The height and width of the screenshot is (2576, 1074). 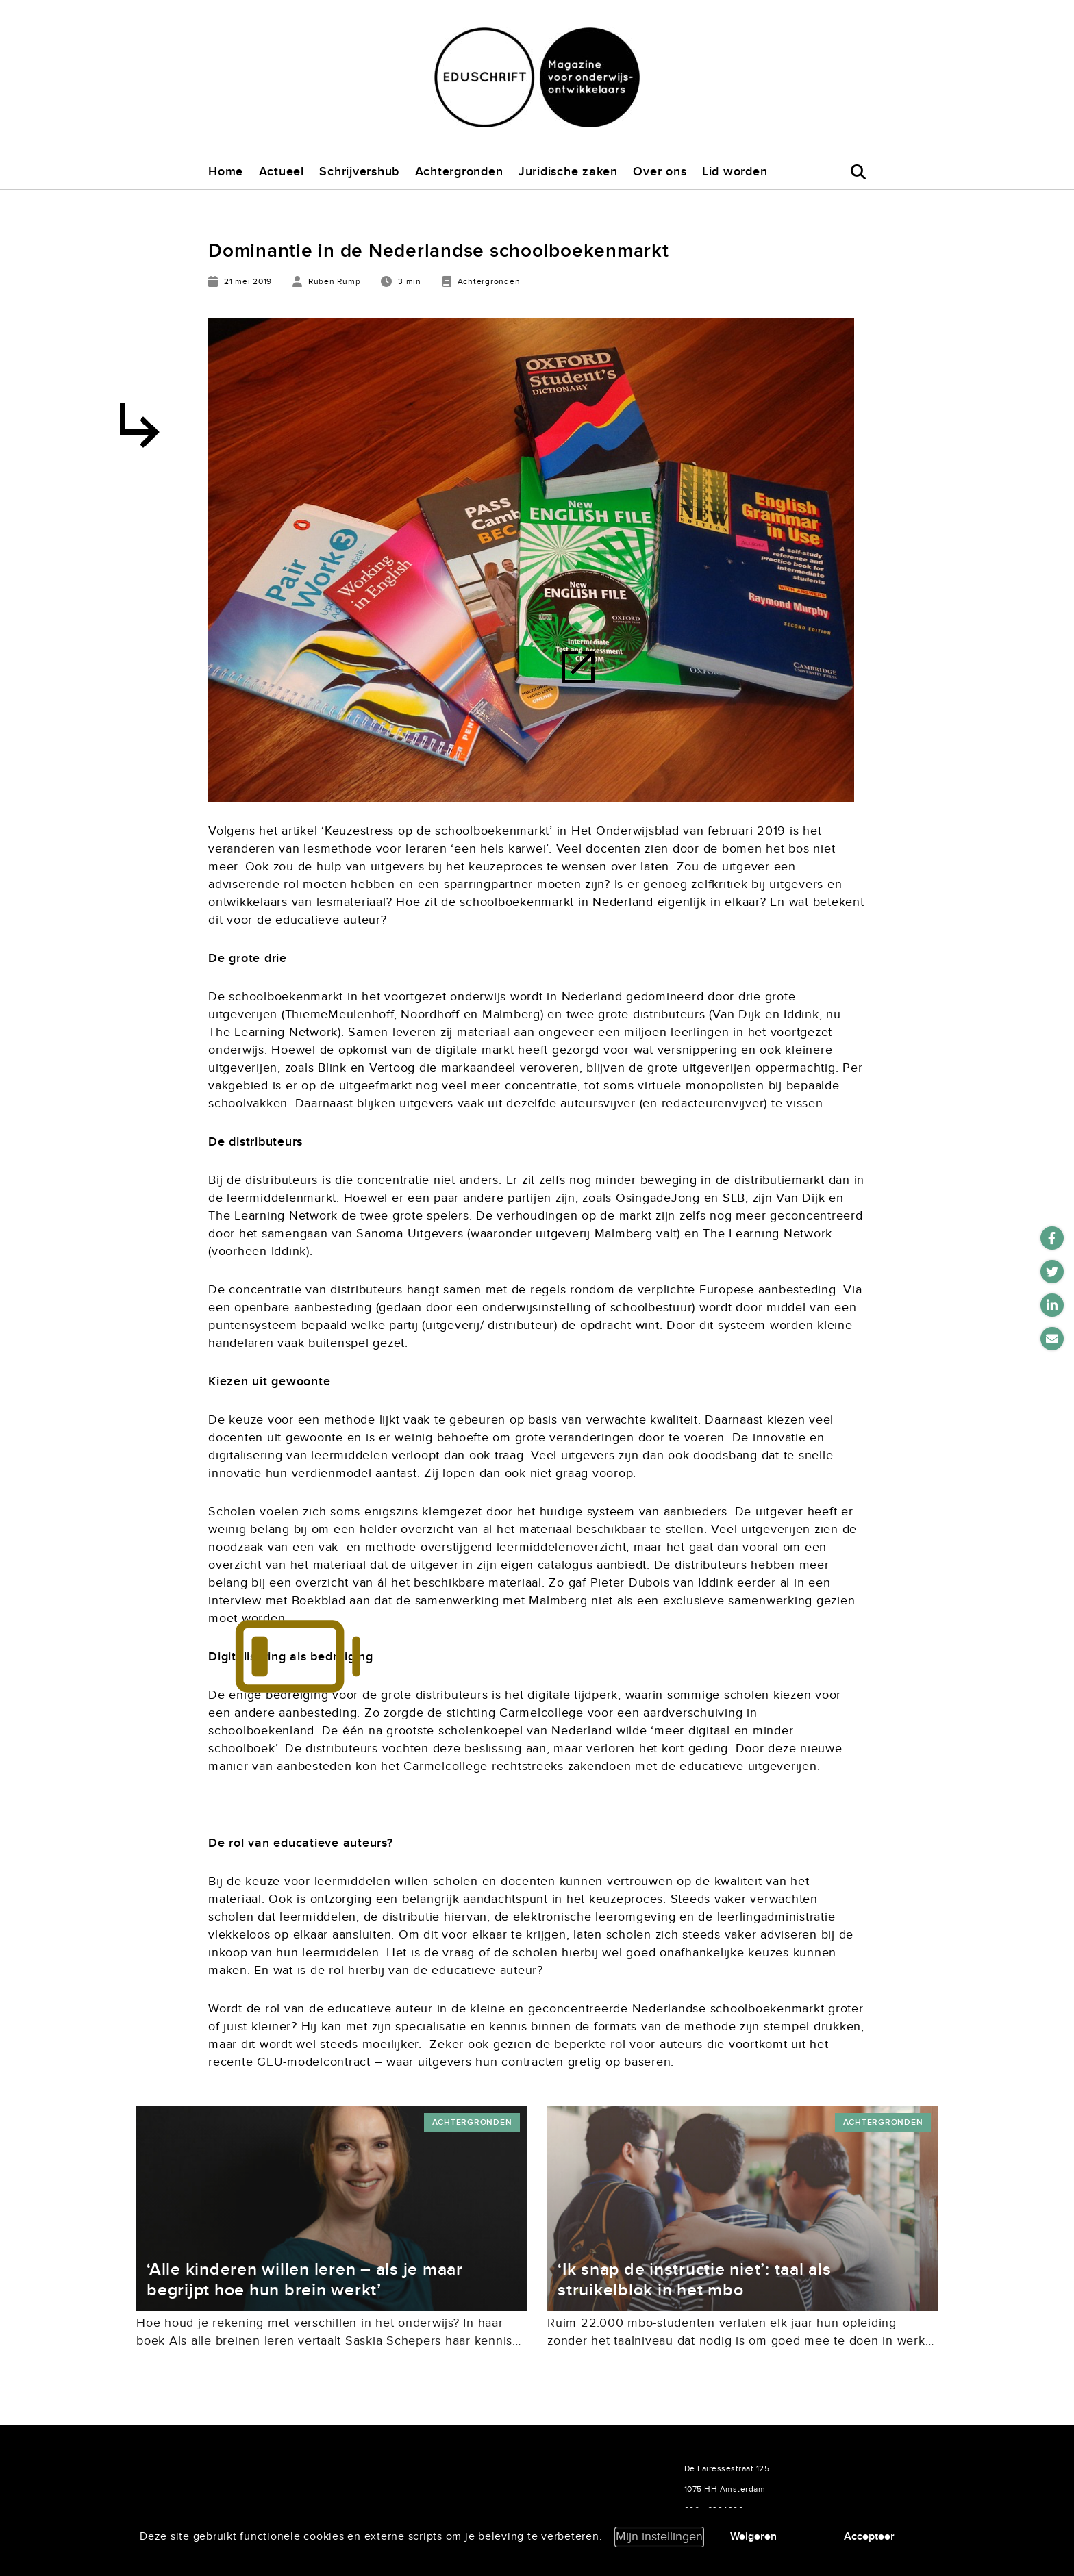 What do you see at coordinates (296, 1656) in the screenshot?
I see `indicates low battery status` at bounding box center [296, 1656].